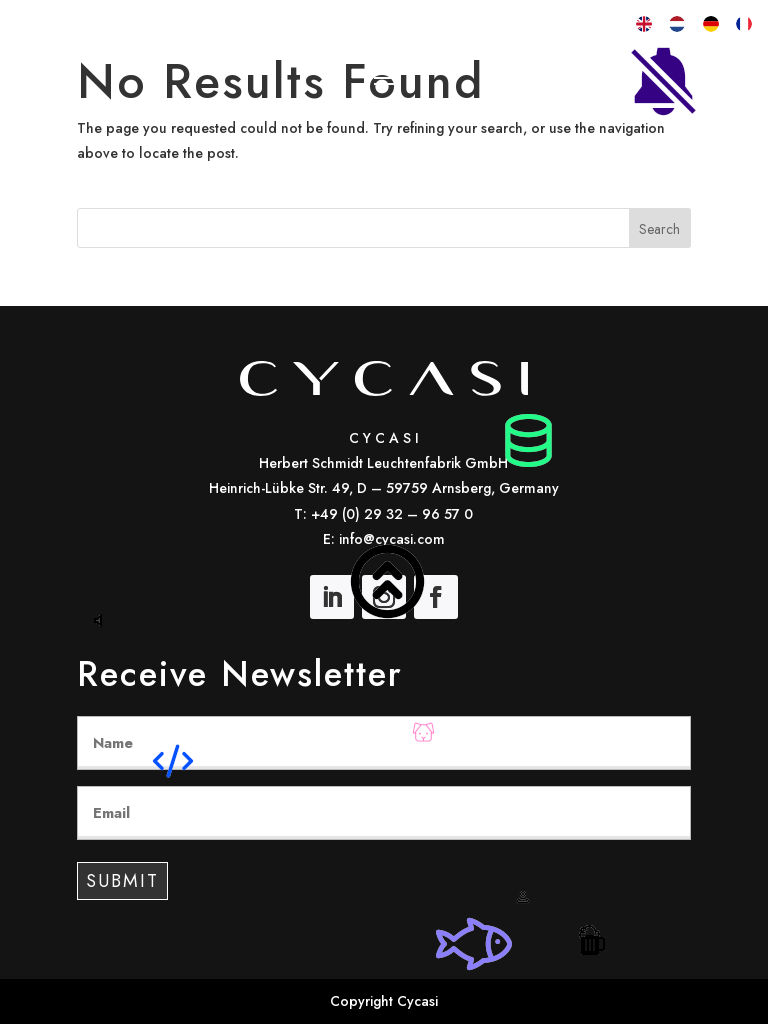 The width and height of the screenshot is (768, 1024). Describe the element at coordinates (474, 944) in the screenshot. I see `indicates seafood or fish-related content` at that location.